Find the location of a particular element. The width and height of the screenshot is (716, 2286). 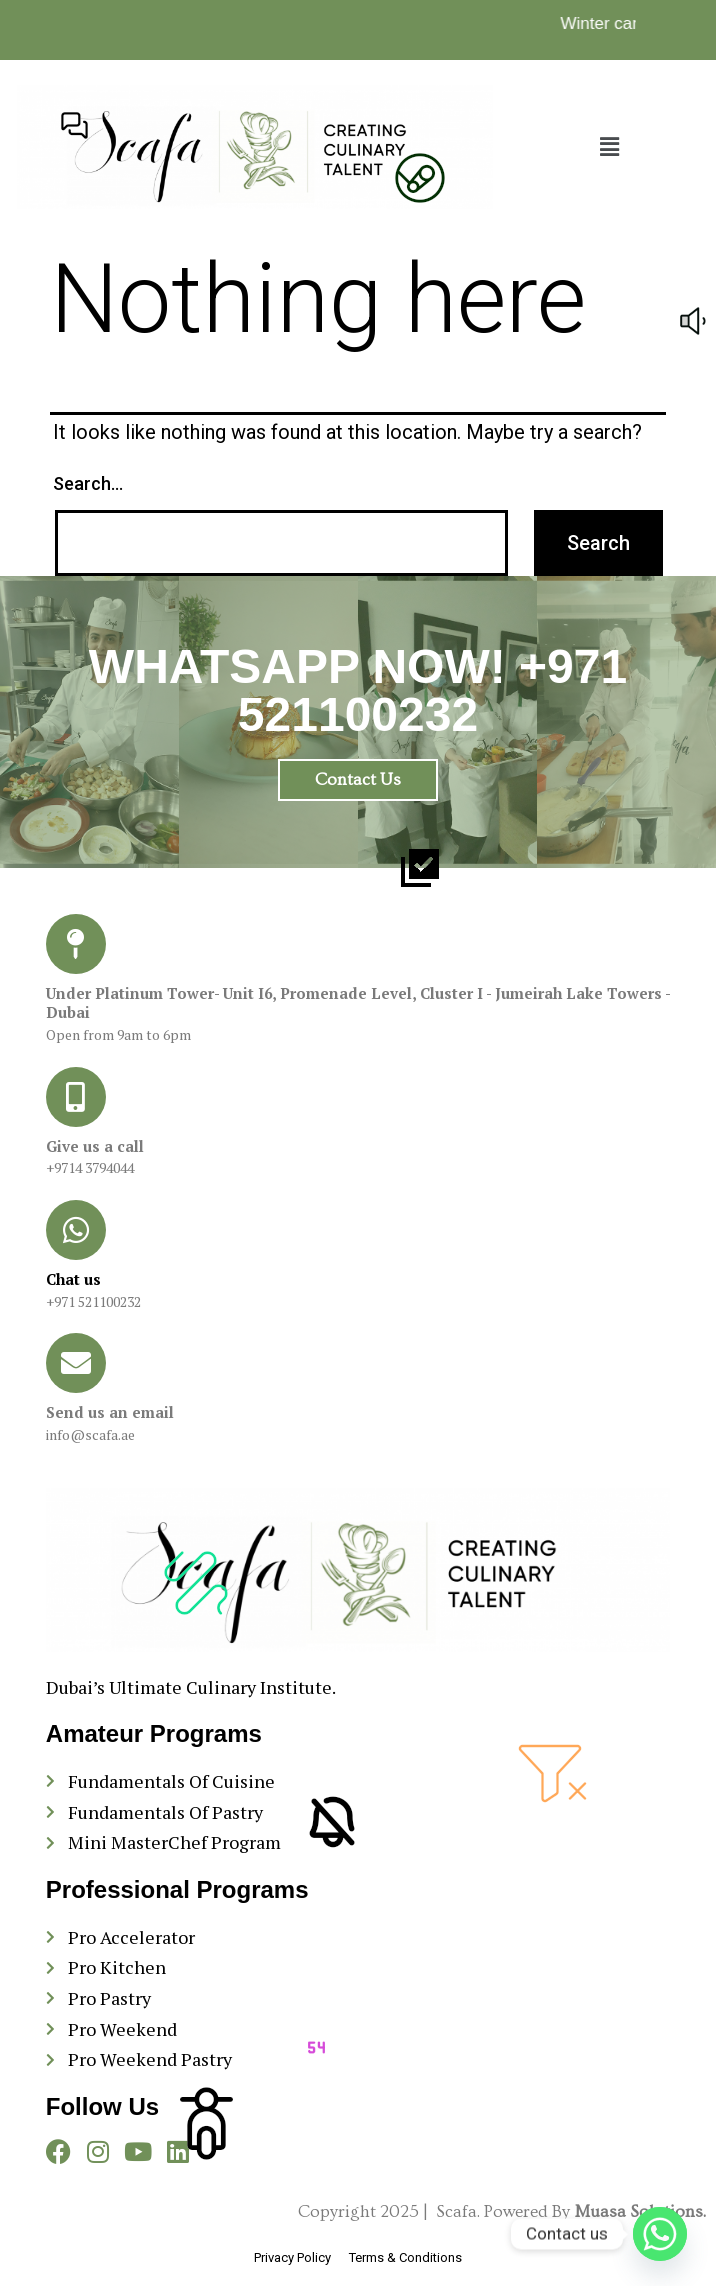

mute notifications is located at coordinates (333, 1822).